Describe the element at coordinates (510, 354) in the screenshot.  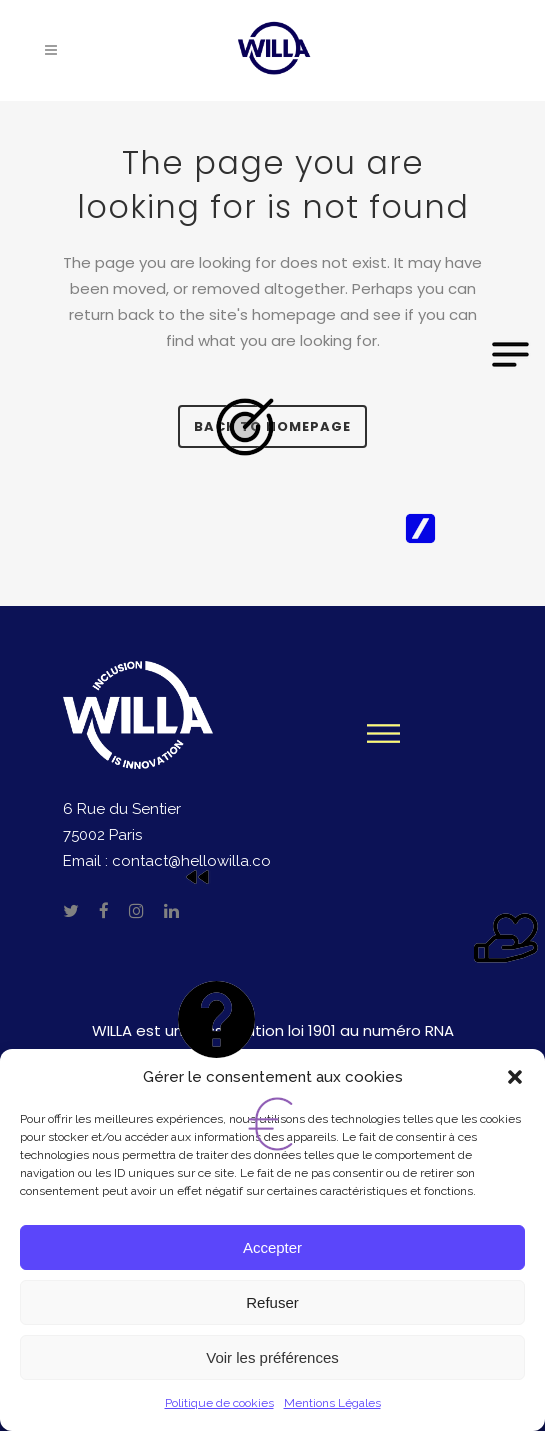
I see `view or edit notes` at that location.